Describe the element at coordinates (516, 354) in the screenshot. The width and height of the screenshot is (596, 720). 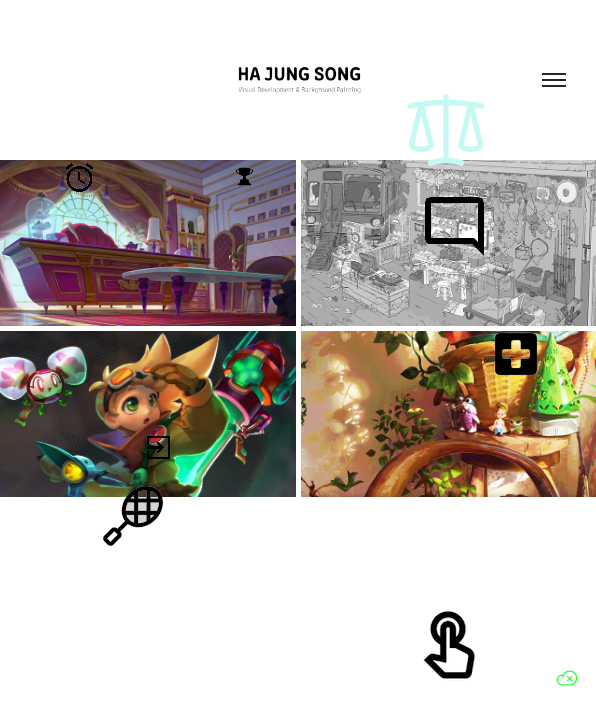
I see `find nearby hospitals or medical facilities` at that location.